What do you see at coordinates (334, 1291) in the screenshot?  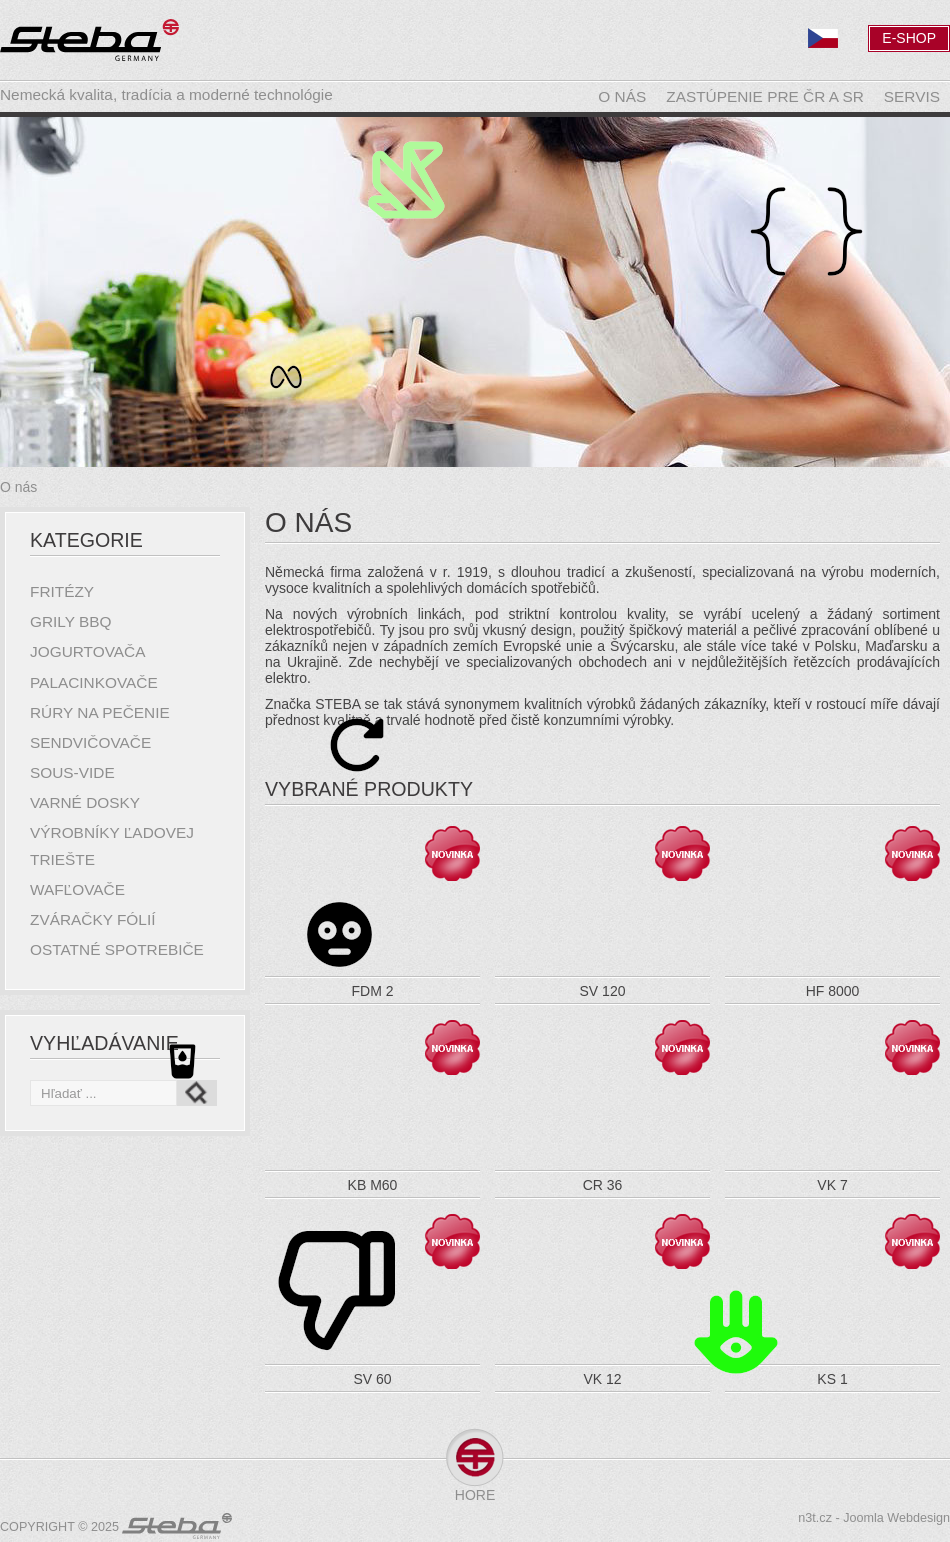 I see `dislike or downvote content` at bounding box center [334, 1291].